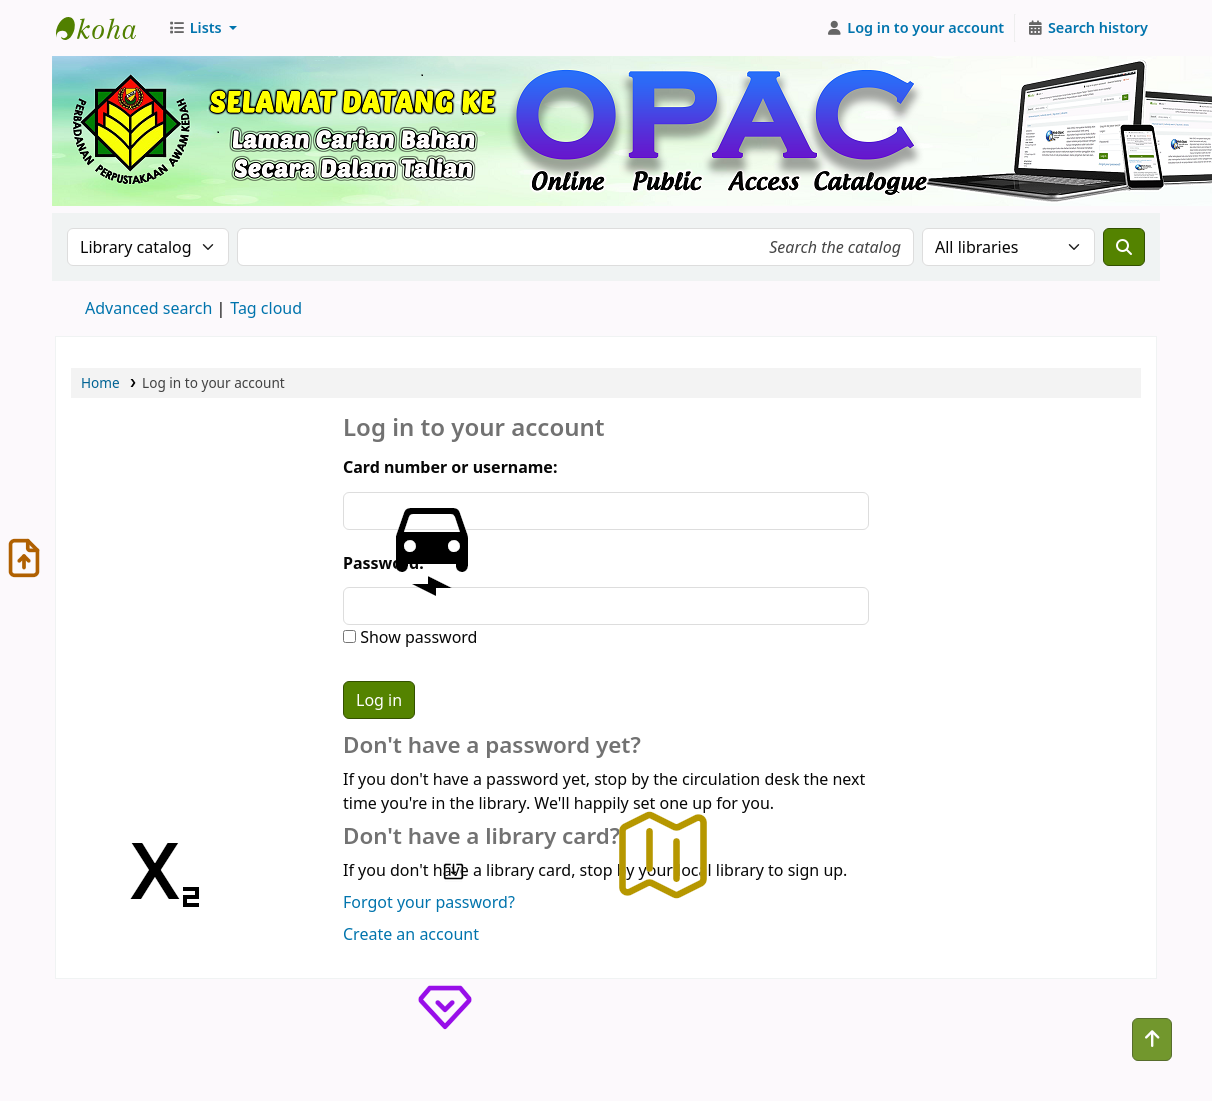  What do you see at coordinates (432, 552) in the screenshot?
I see `find nearby electric vehicle charging stations` at bounding box center [432, 552].